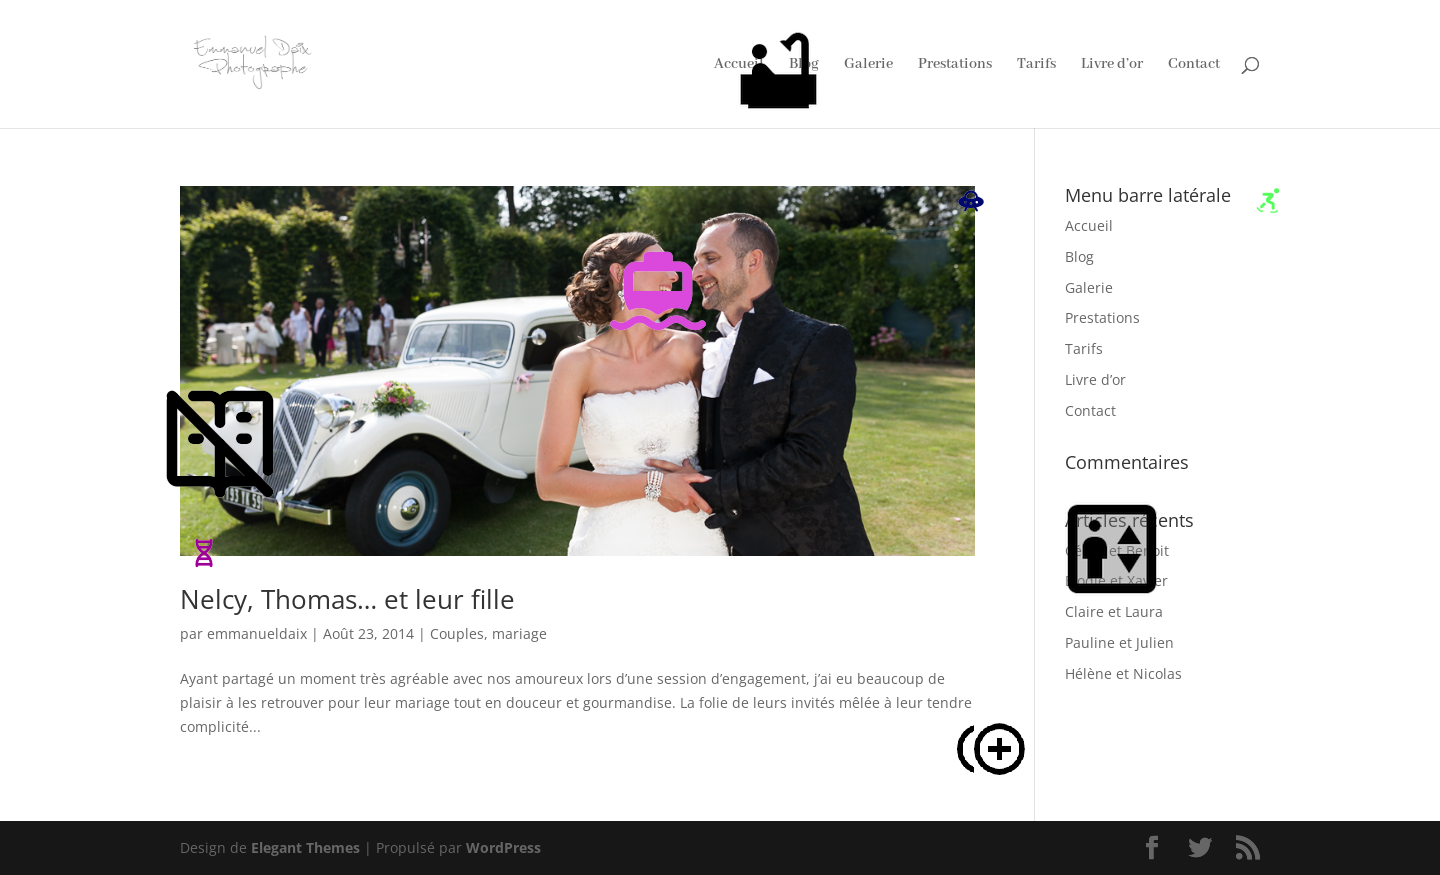 This screenshot has width=1440, height=875. Describe the element at coordinates (1112, 549) in the screenshot. I see `indicates elevator access nearby` at that location.